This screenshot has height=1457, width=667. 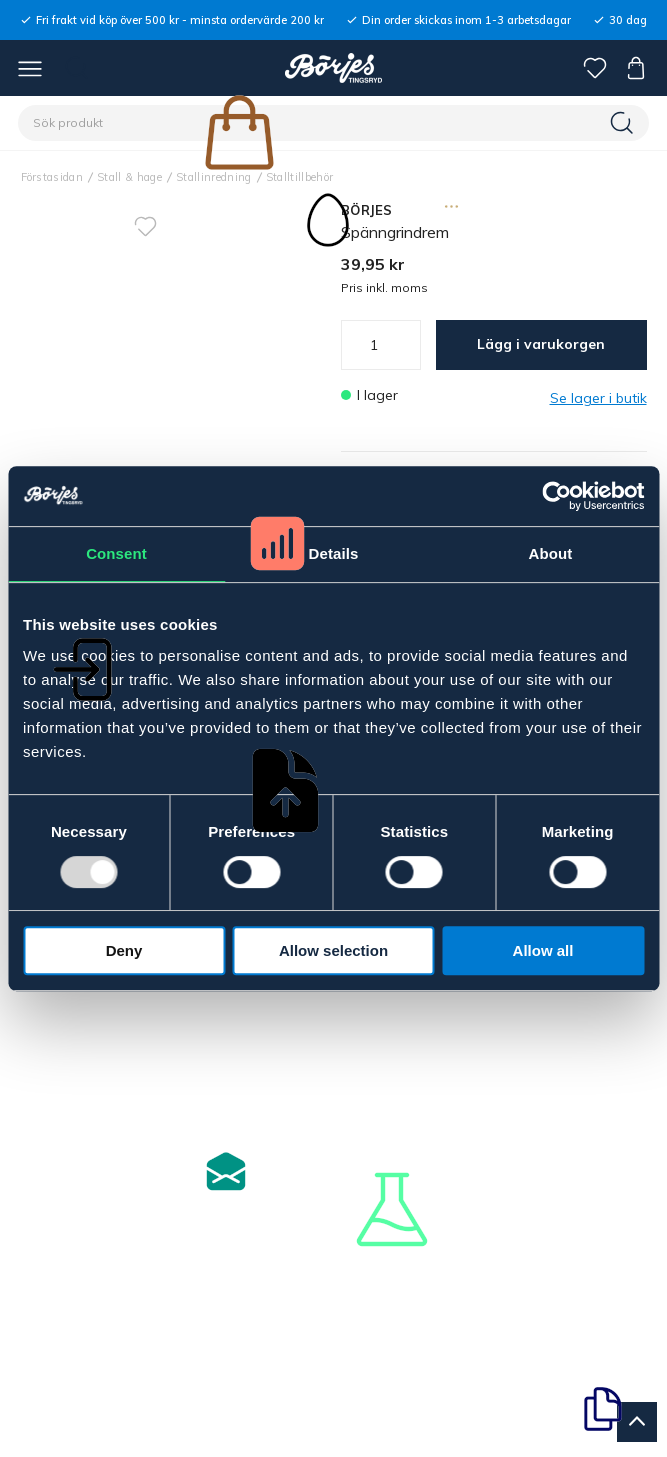 I want to click on access laboratory or science features, so click(x=392, y=1211).